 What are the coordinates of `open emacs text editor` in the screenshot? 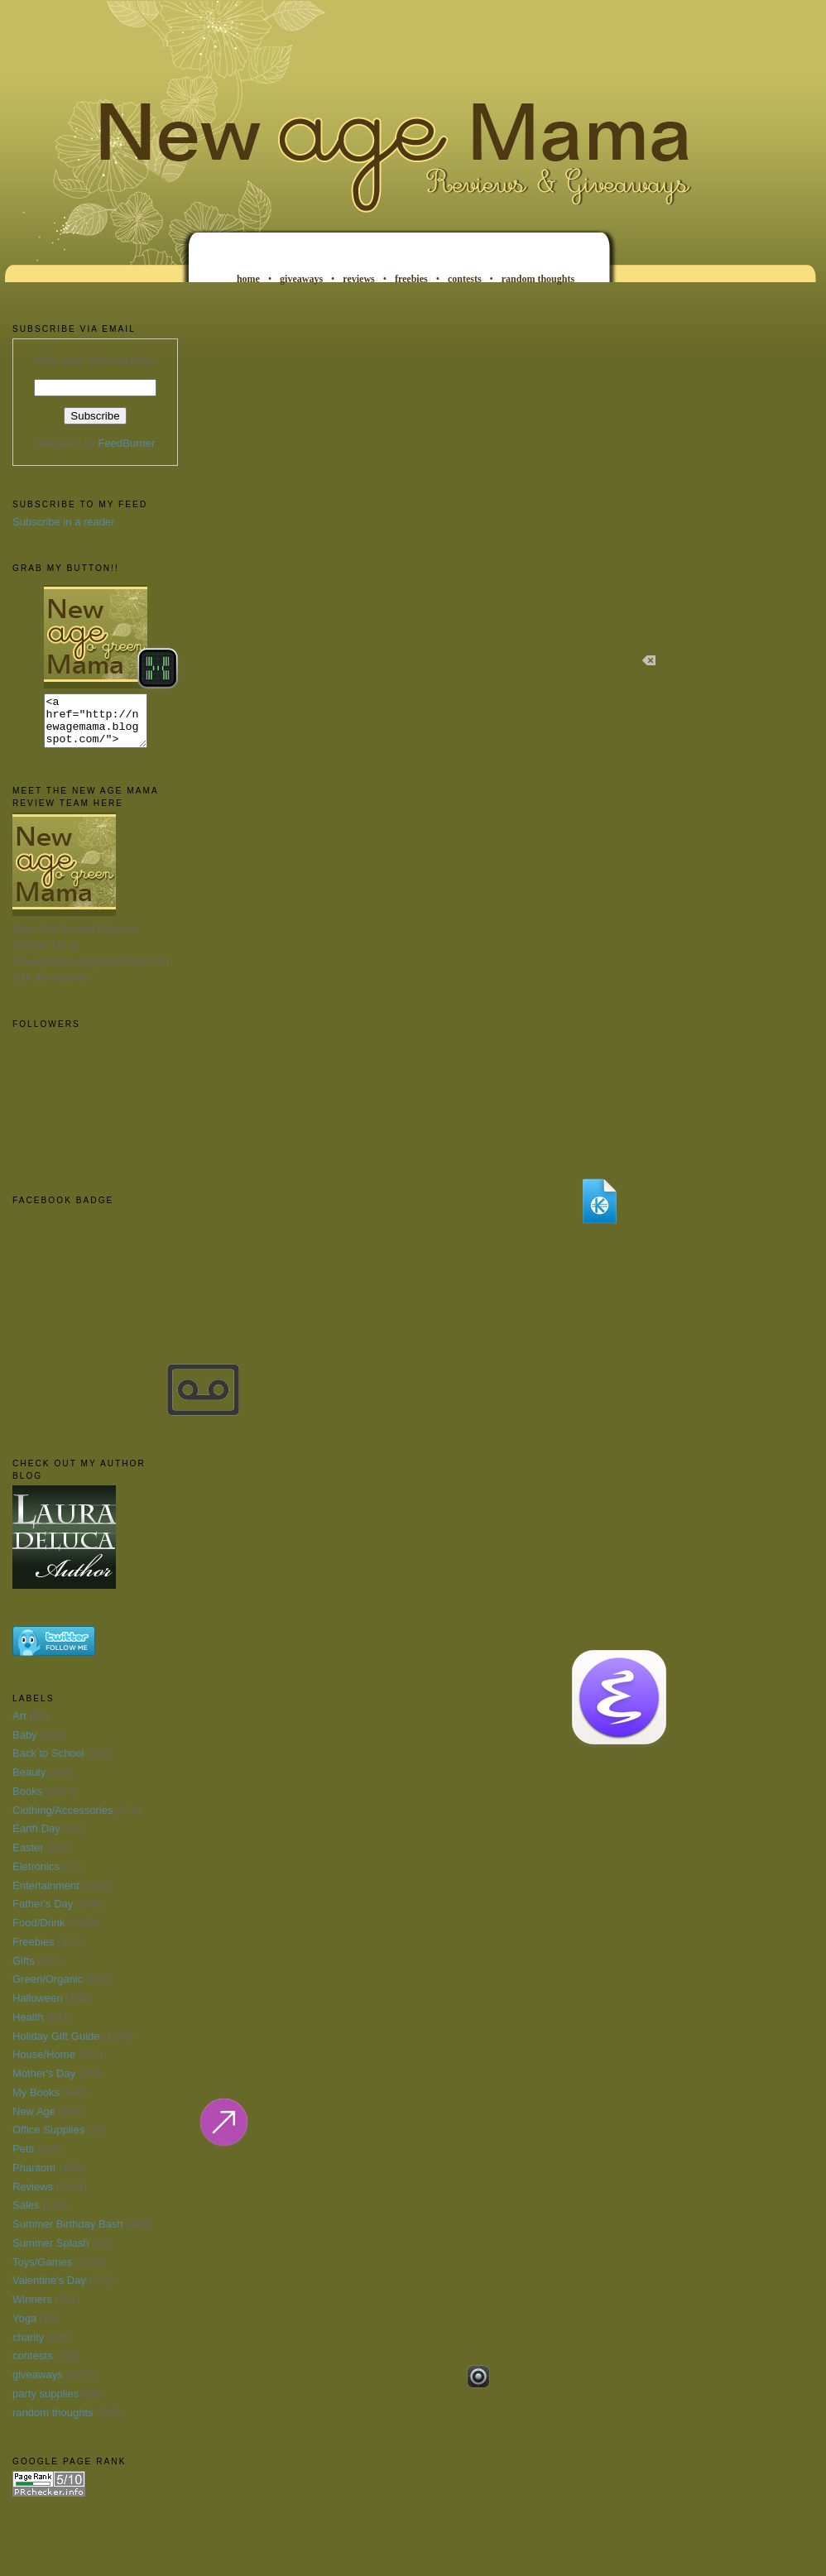 It's located at (619, 1697).